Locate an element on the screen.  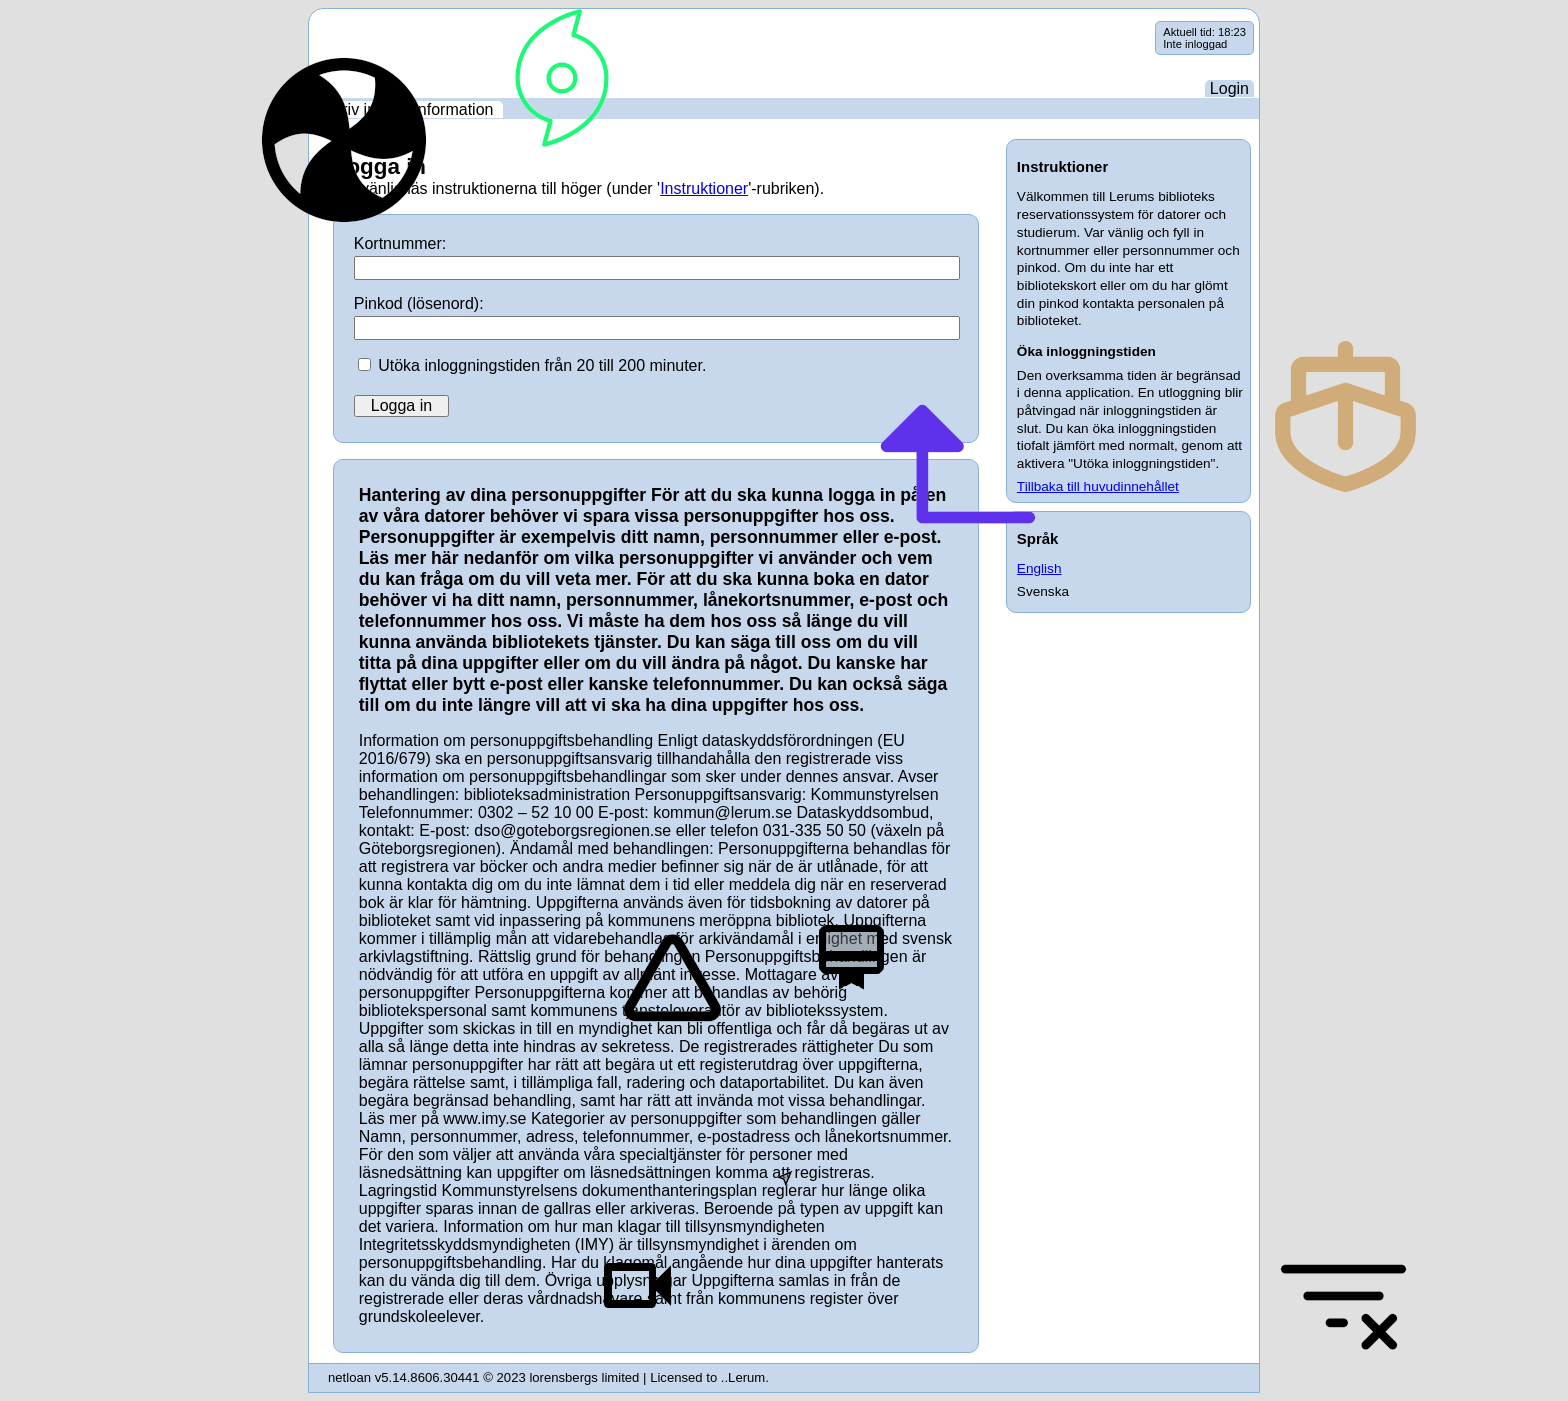
indicates hurricane or tropical storm warning is located at coordinates (562, 78).